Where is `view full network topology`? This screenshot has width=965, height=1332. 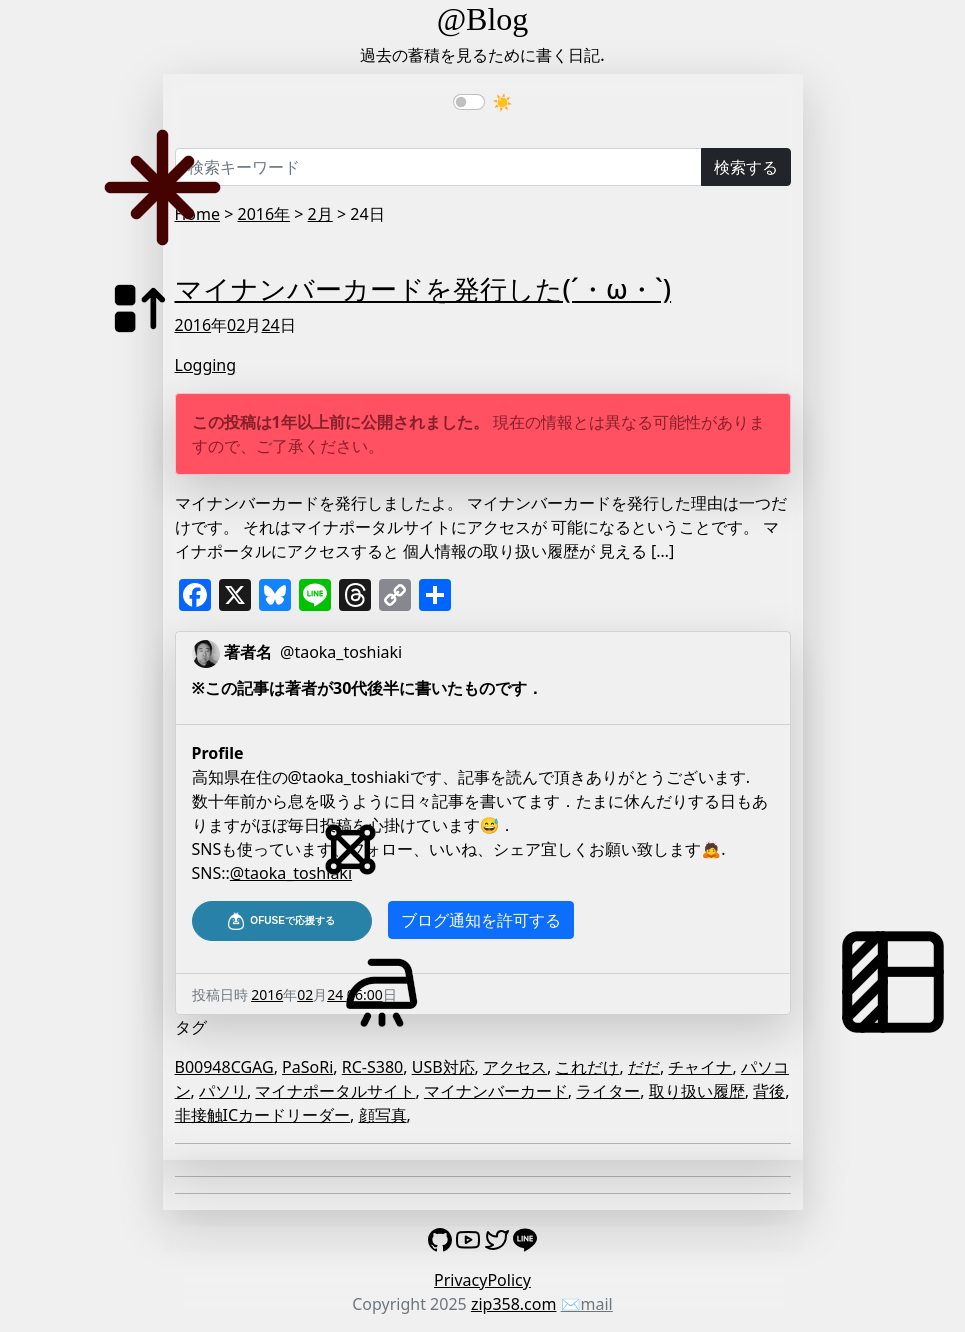
view full network topology is located at coordinates (350, 849).